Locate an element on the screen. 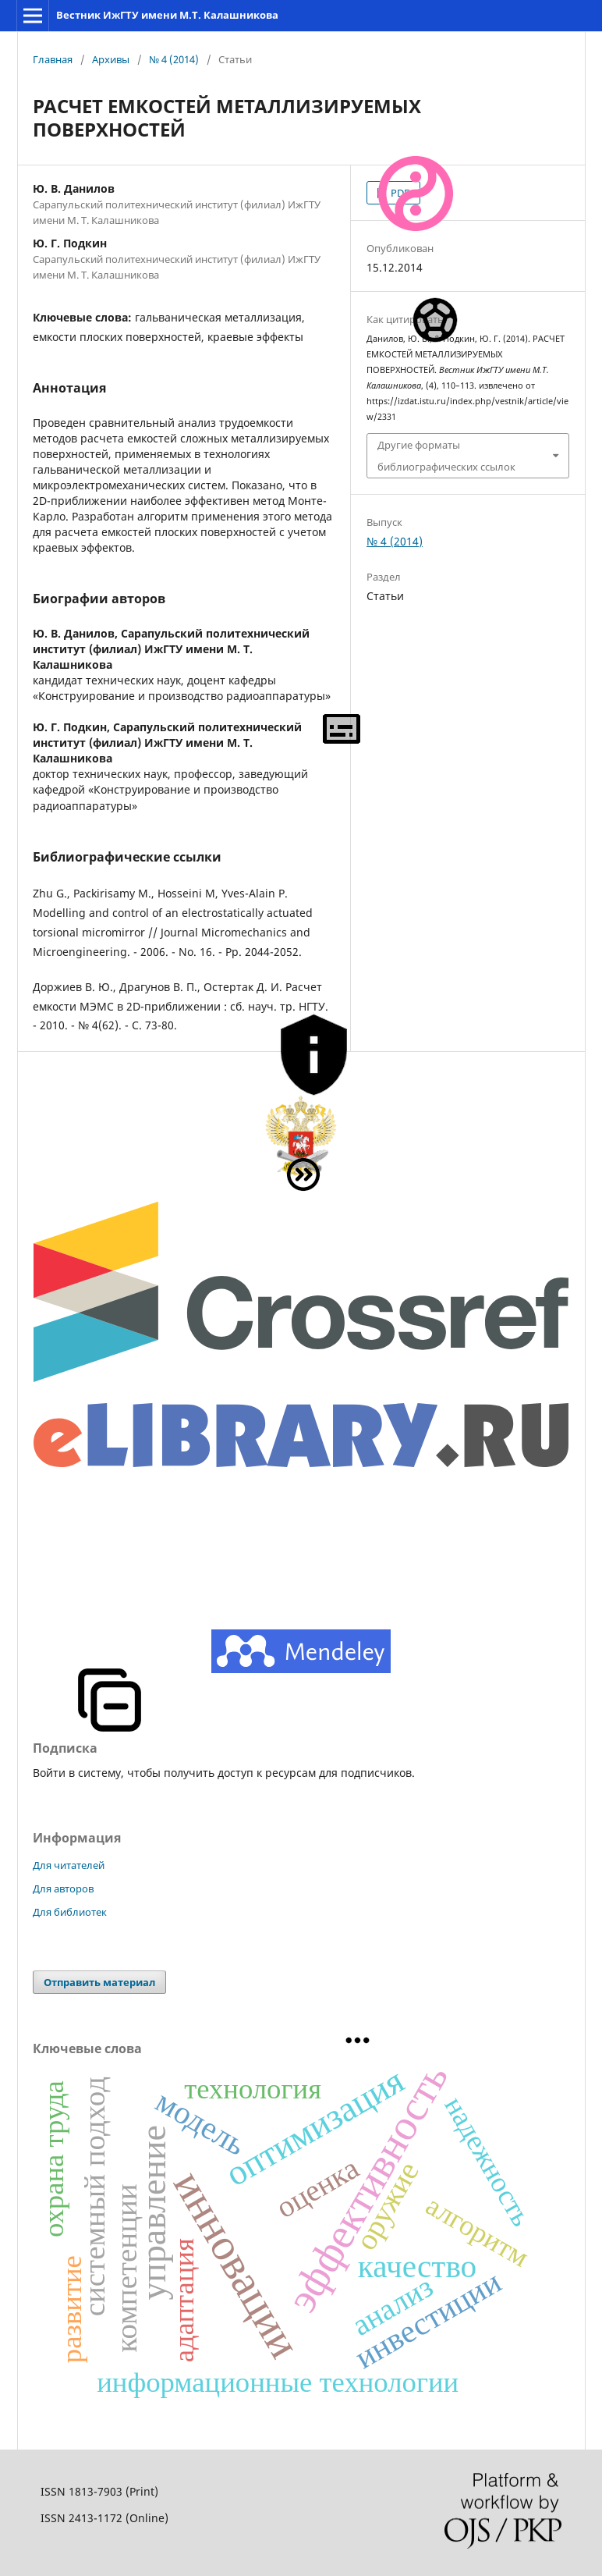  view privacy policy or settings is located at coordinates (313, 1054).